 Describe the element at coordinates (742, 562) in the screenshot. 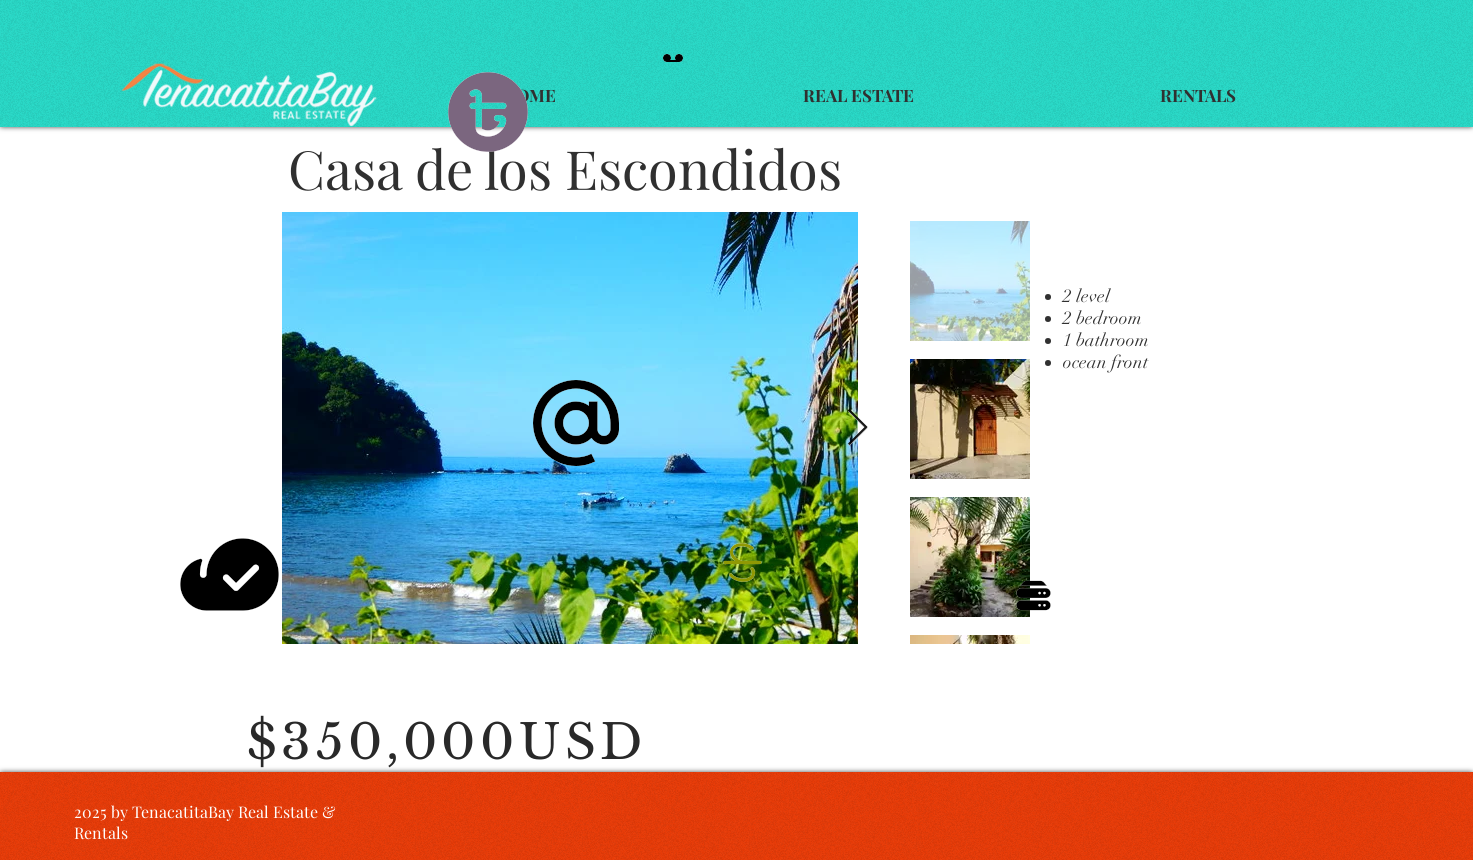

I see `apply strikethrough formatting to selected text` at that location.